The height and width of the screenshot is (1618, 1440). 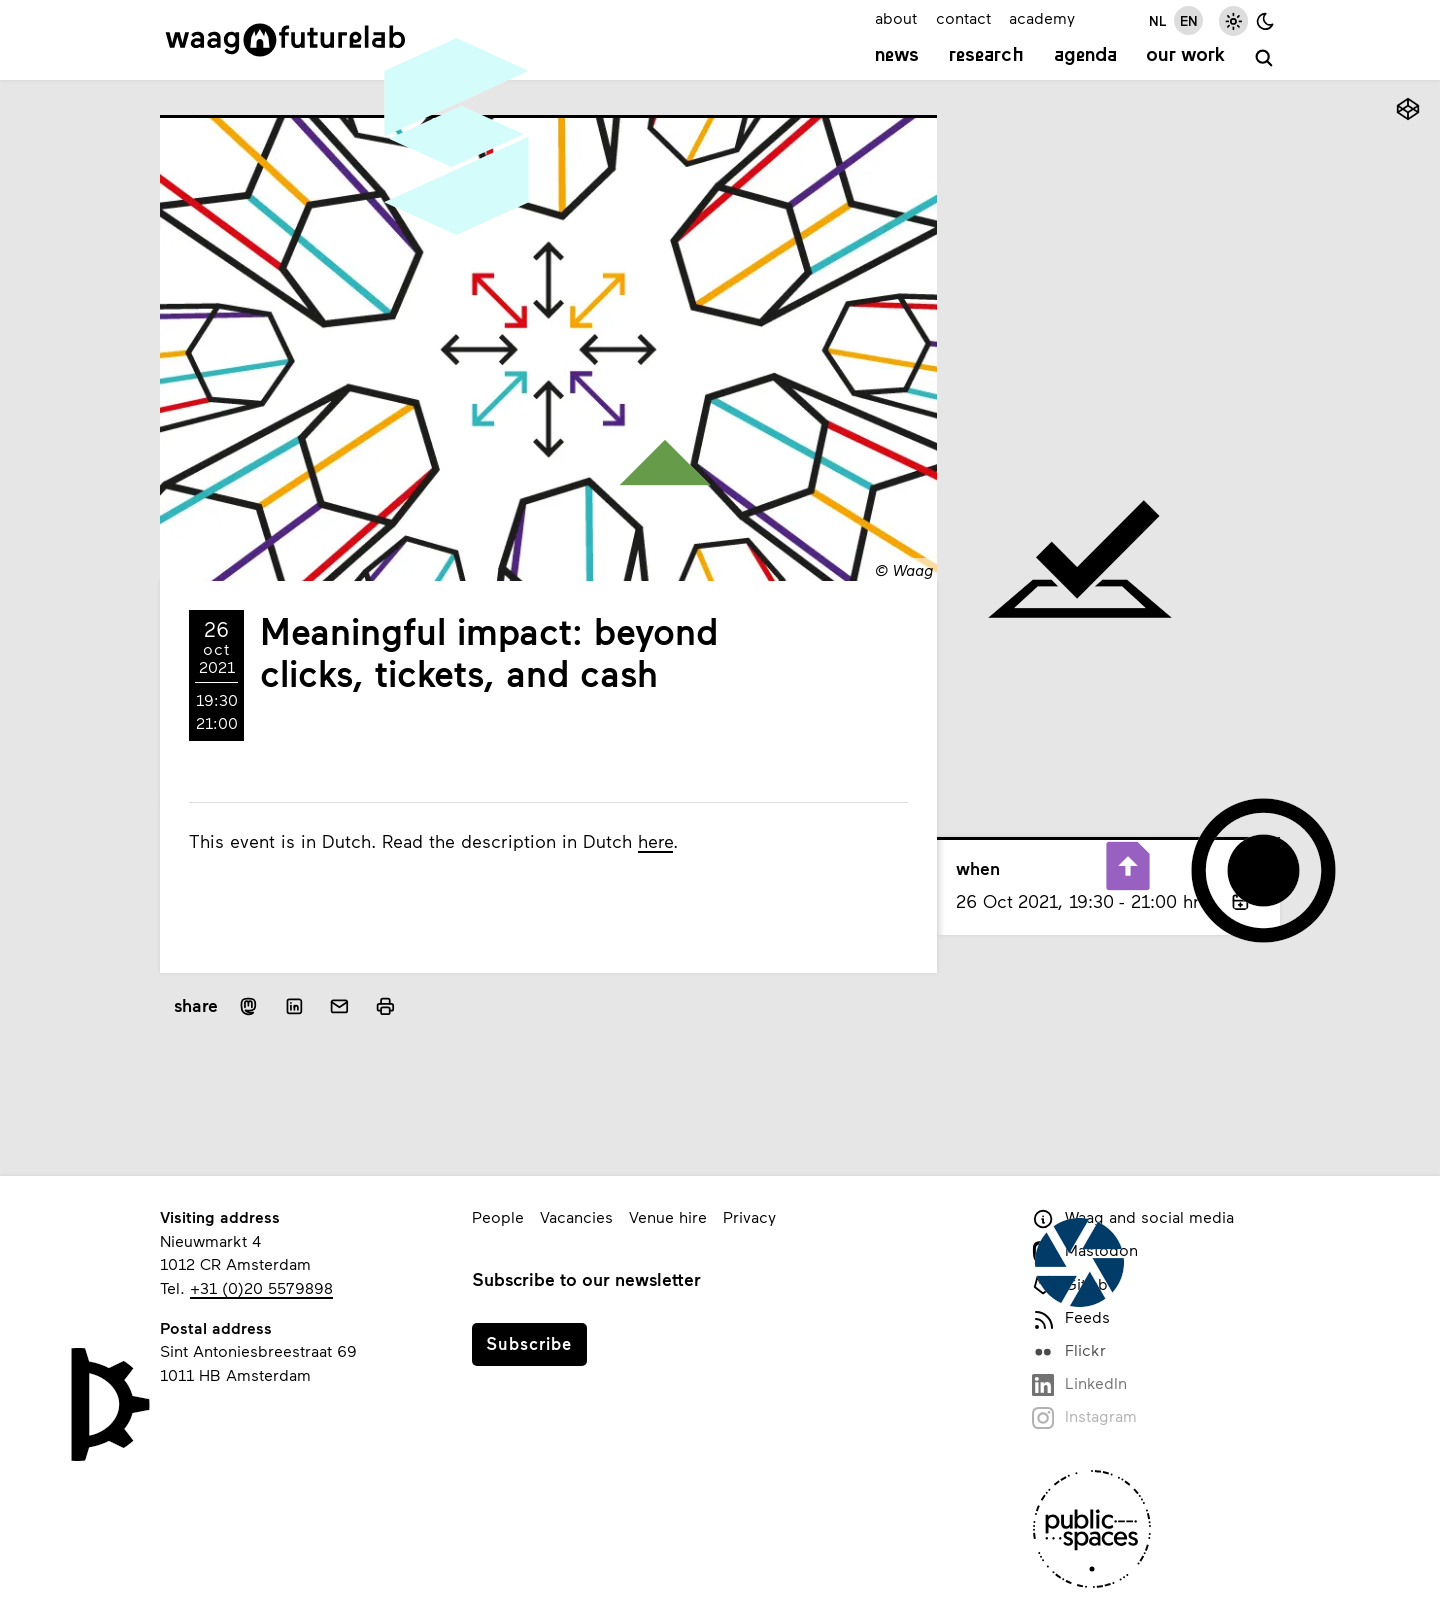 What do you see at coordinates (110, 1404) in the screenshot?
I see `dlib machine learning library logo` at bounding box center [110, 1404].